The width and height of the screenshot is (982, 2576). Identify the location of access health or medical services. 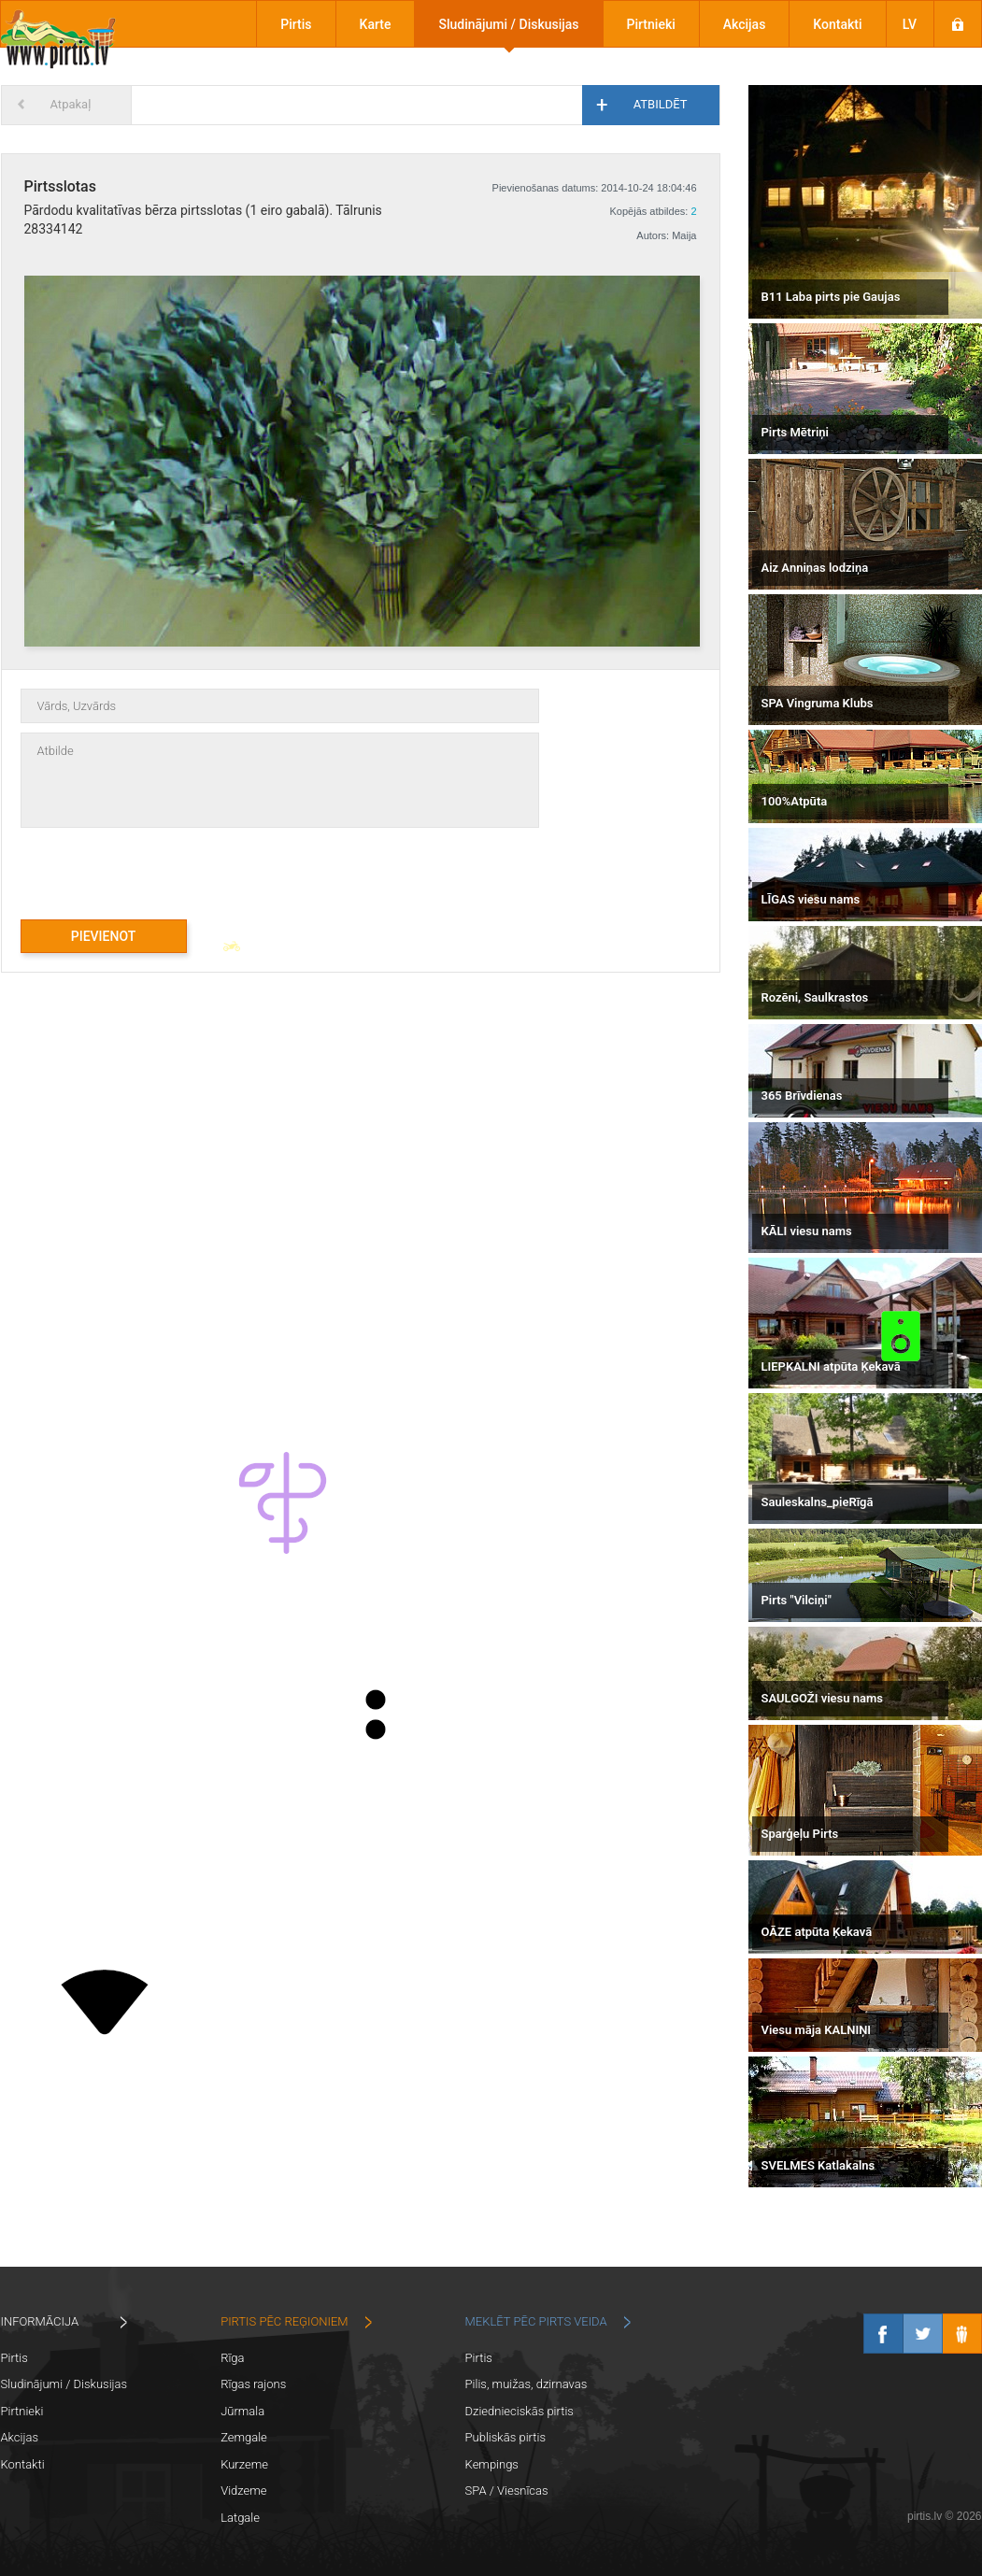
(286, 1502).